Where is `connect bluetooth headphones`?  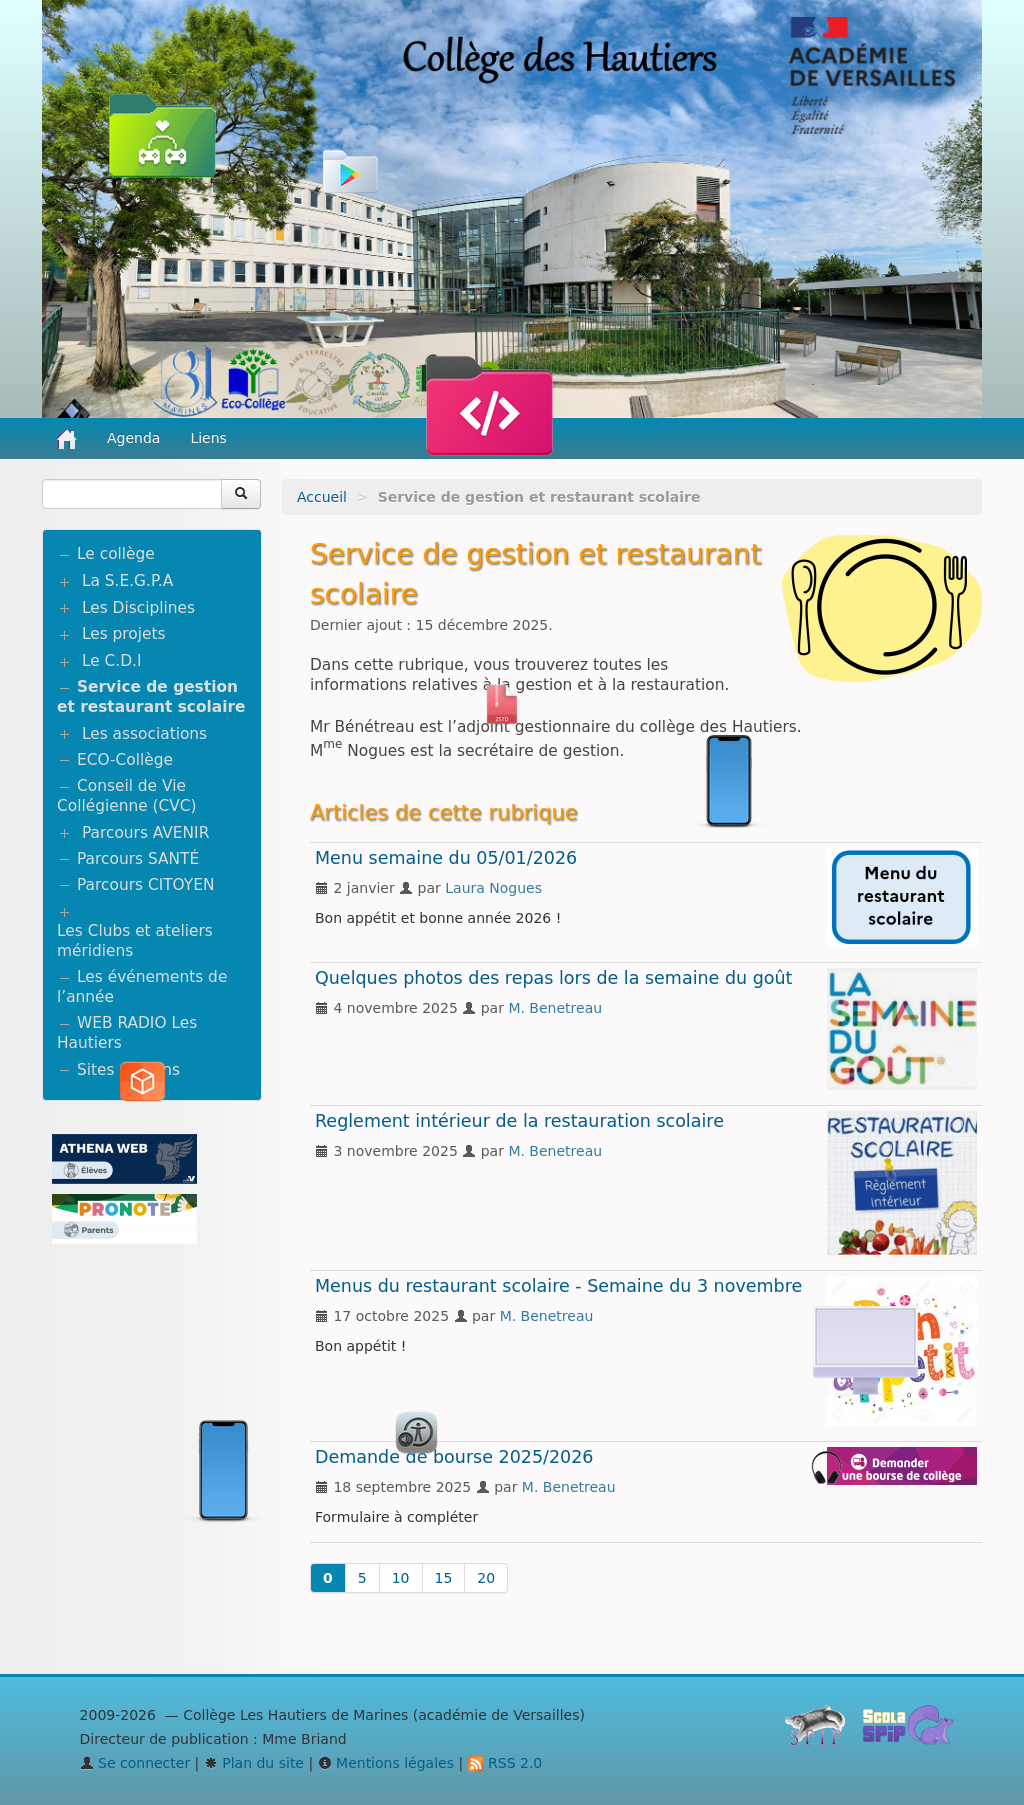
connect bluetooth headphones is located at coordinates (826, 1467).